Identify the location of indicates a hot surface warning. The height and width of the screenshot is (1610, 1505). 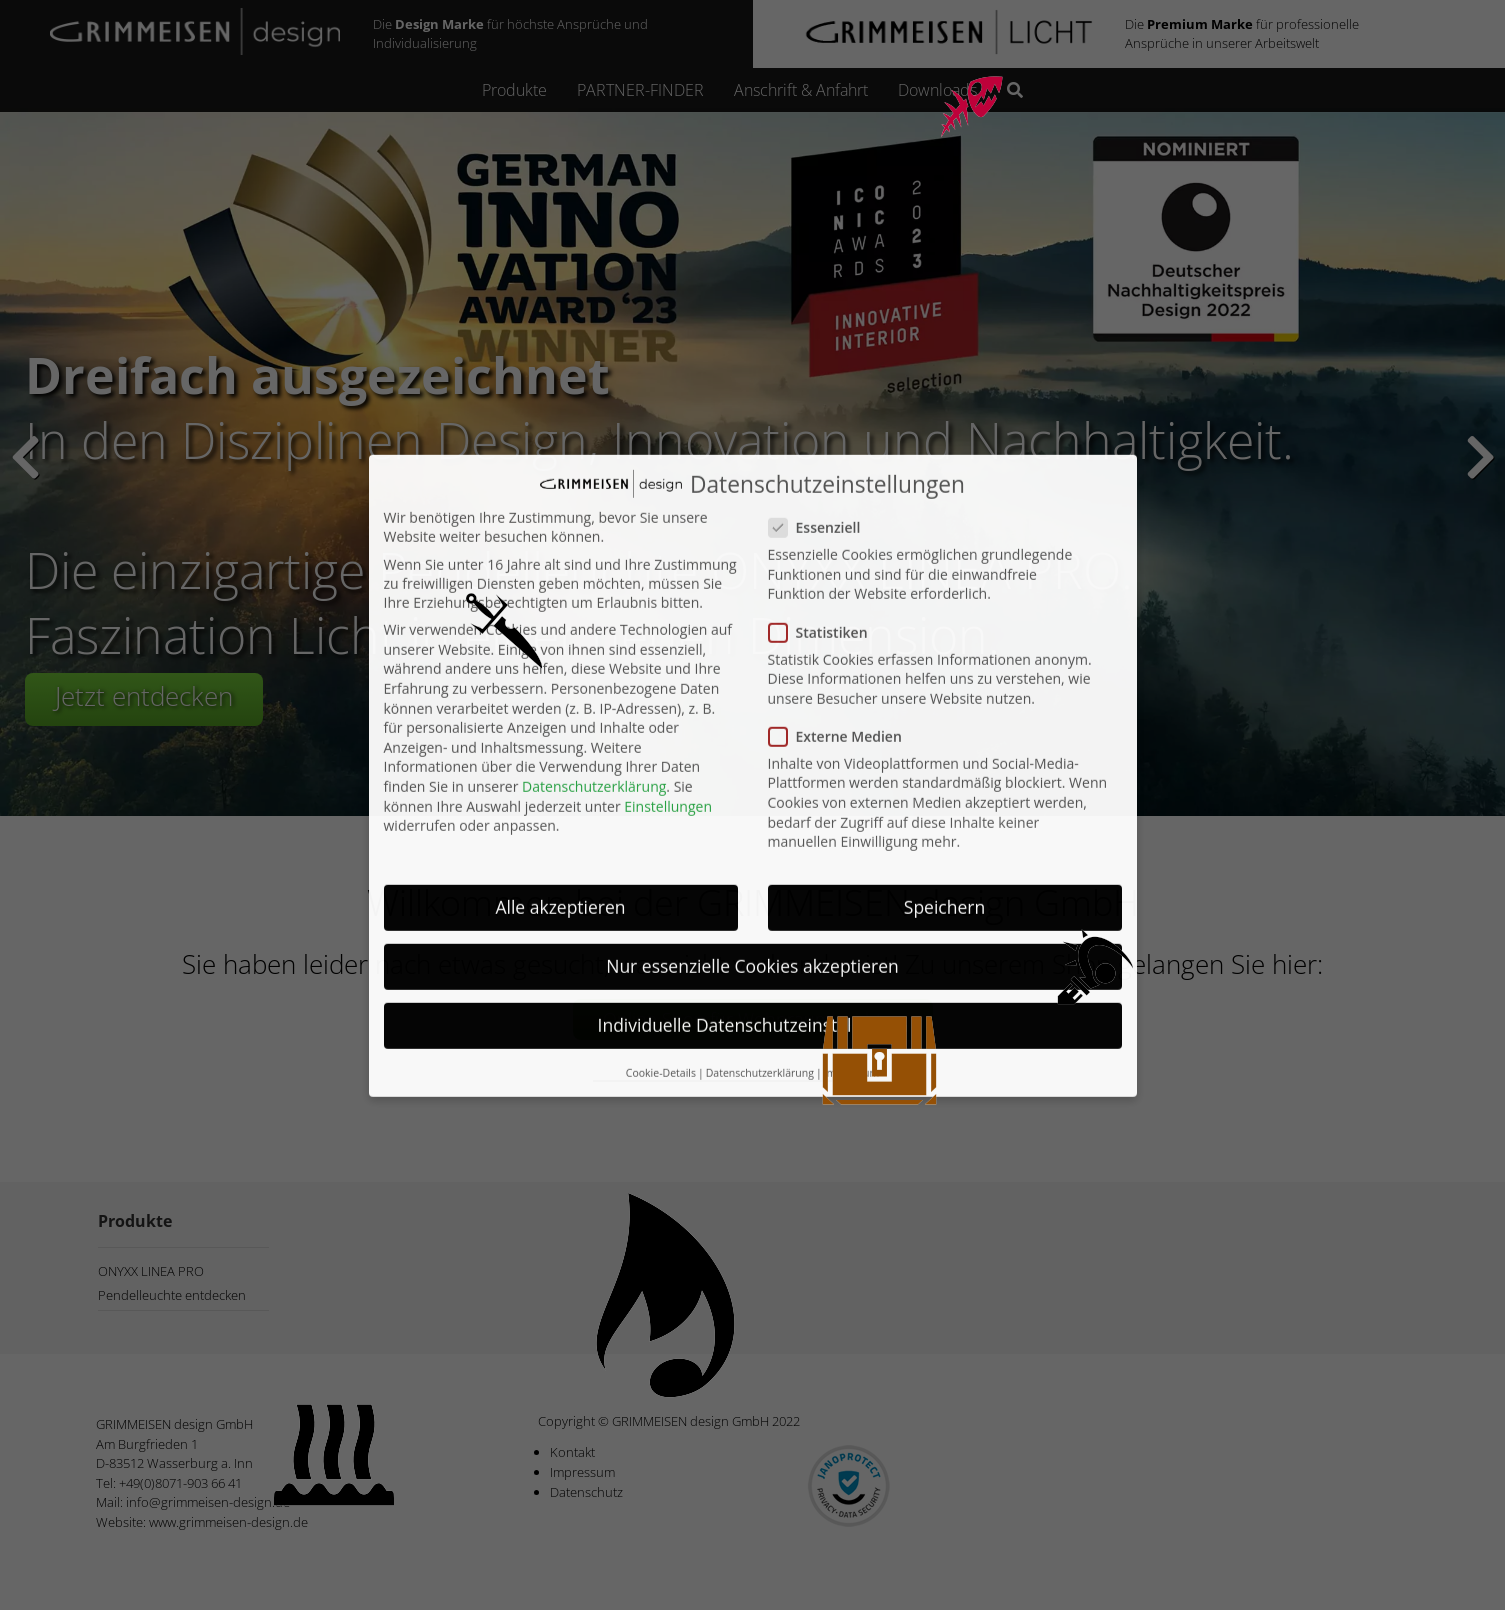
(334, 1455).